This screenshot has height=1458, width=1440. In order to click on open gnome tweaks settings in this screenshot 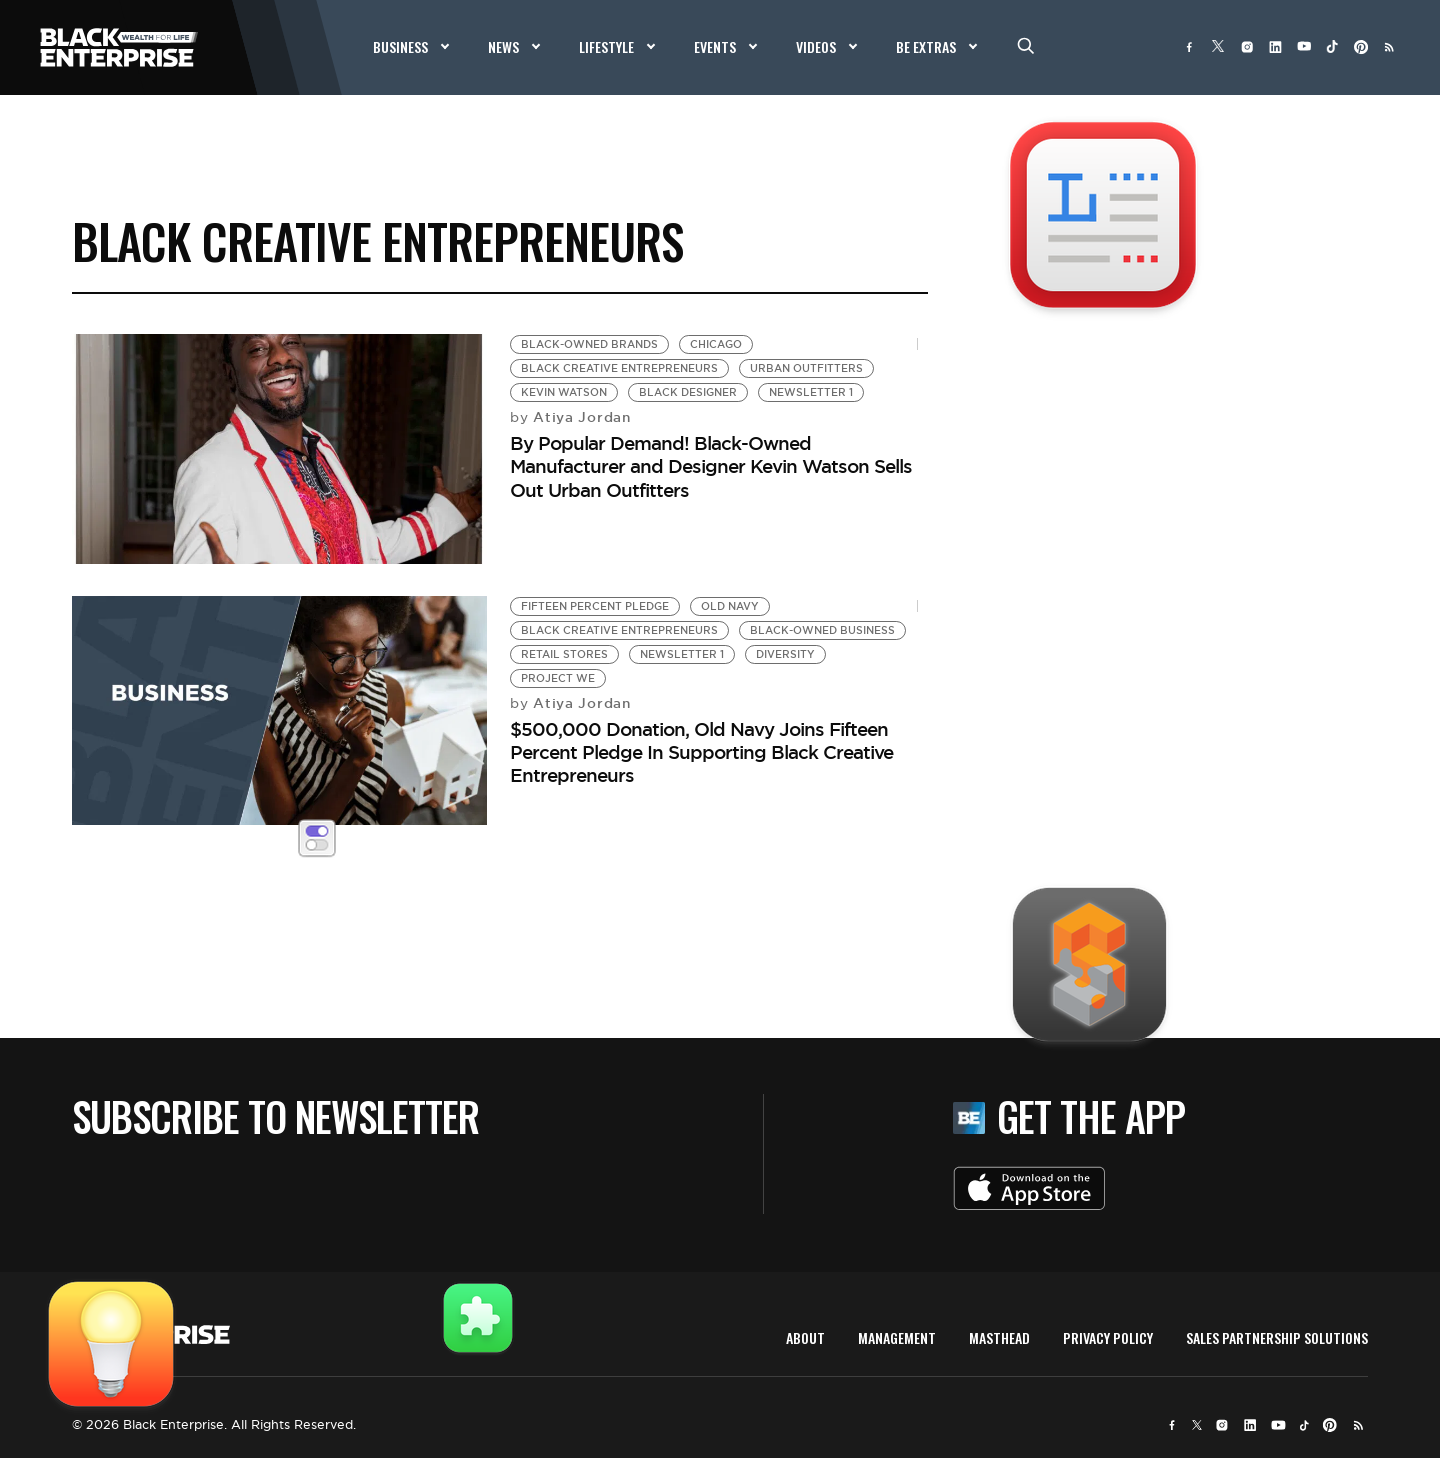, I will do `click(317, 838)`.